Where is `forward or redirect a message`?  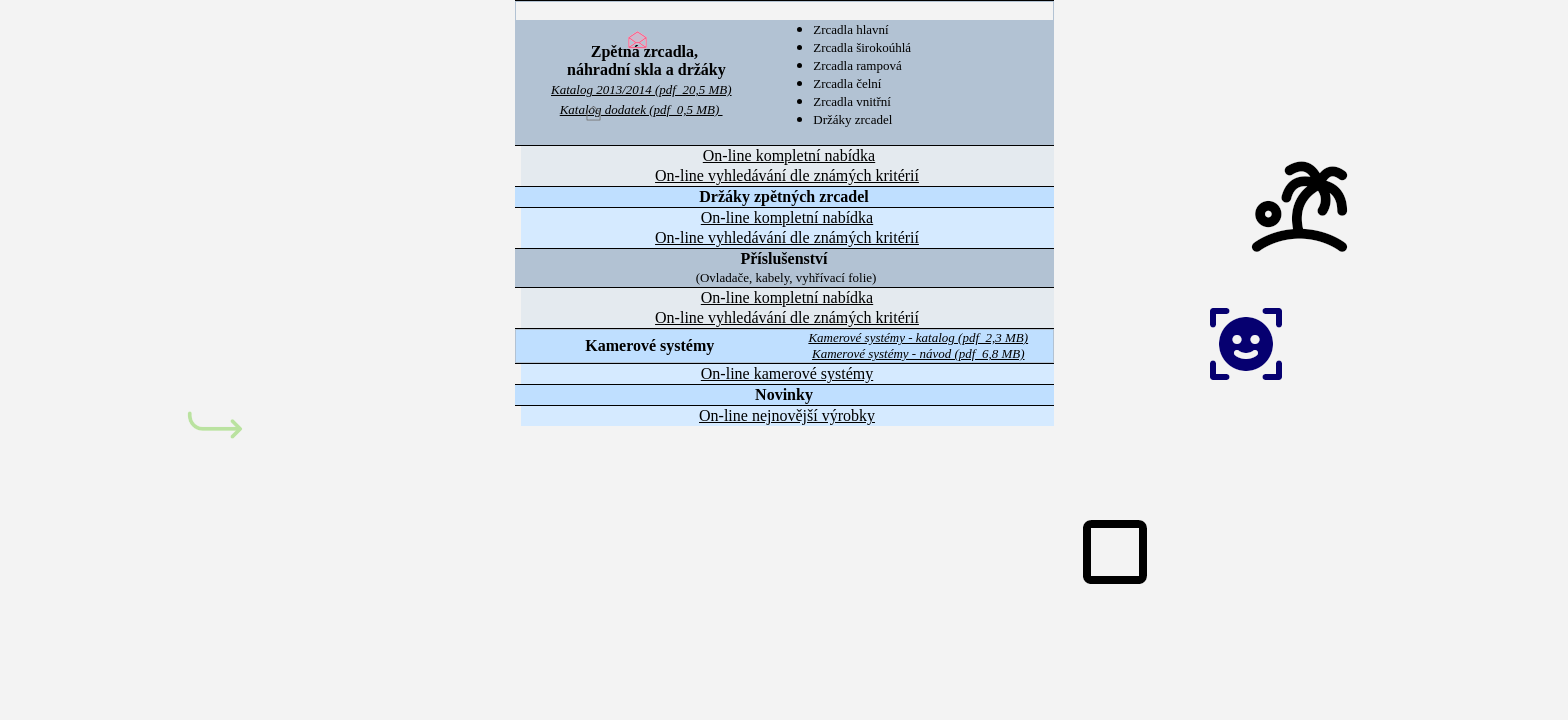 forward or redirect a message is located at coordinates (215, 425).